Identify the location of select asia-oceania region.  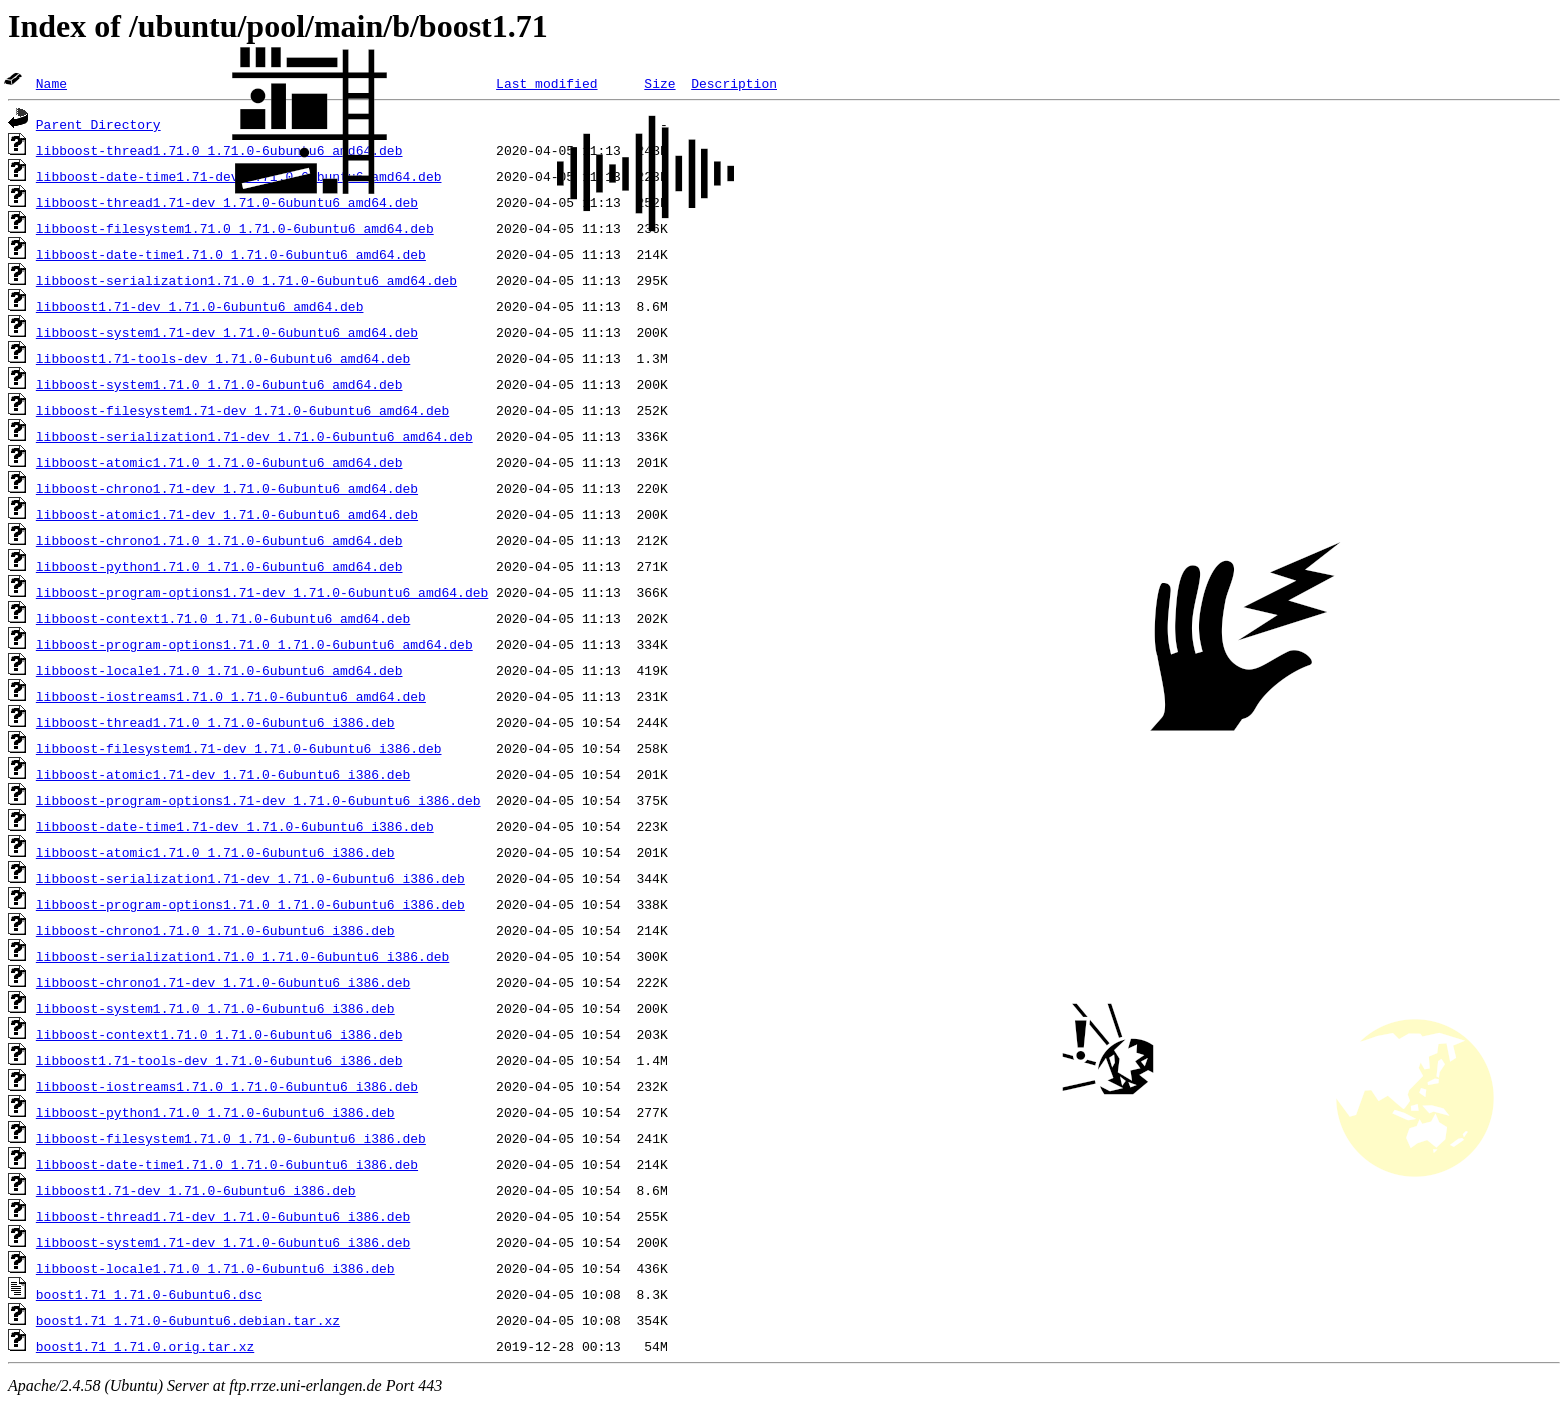
(1415, 1098).